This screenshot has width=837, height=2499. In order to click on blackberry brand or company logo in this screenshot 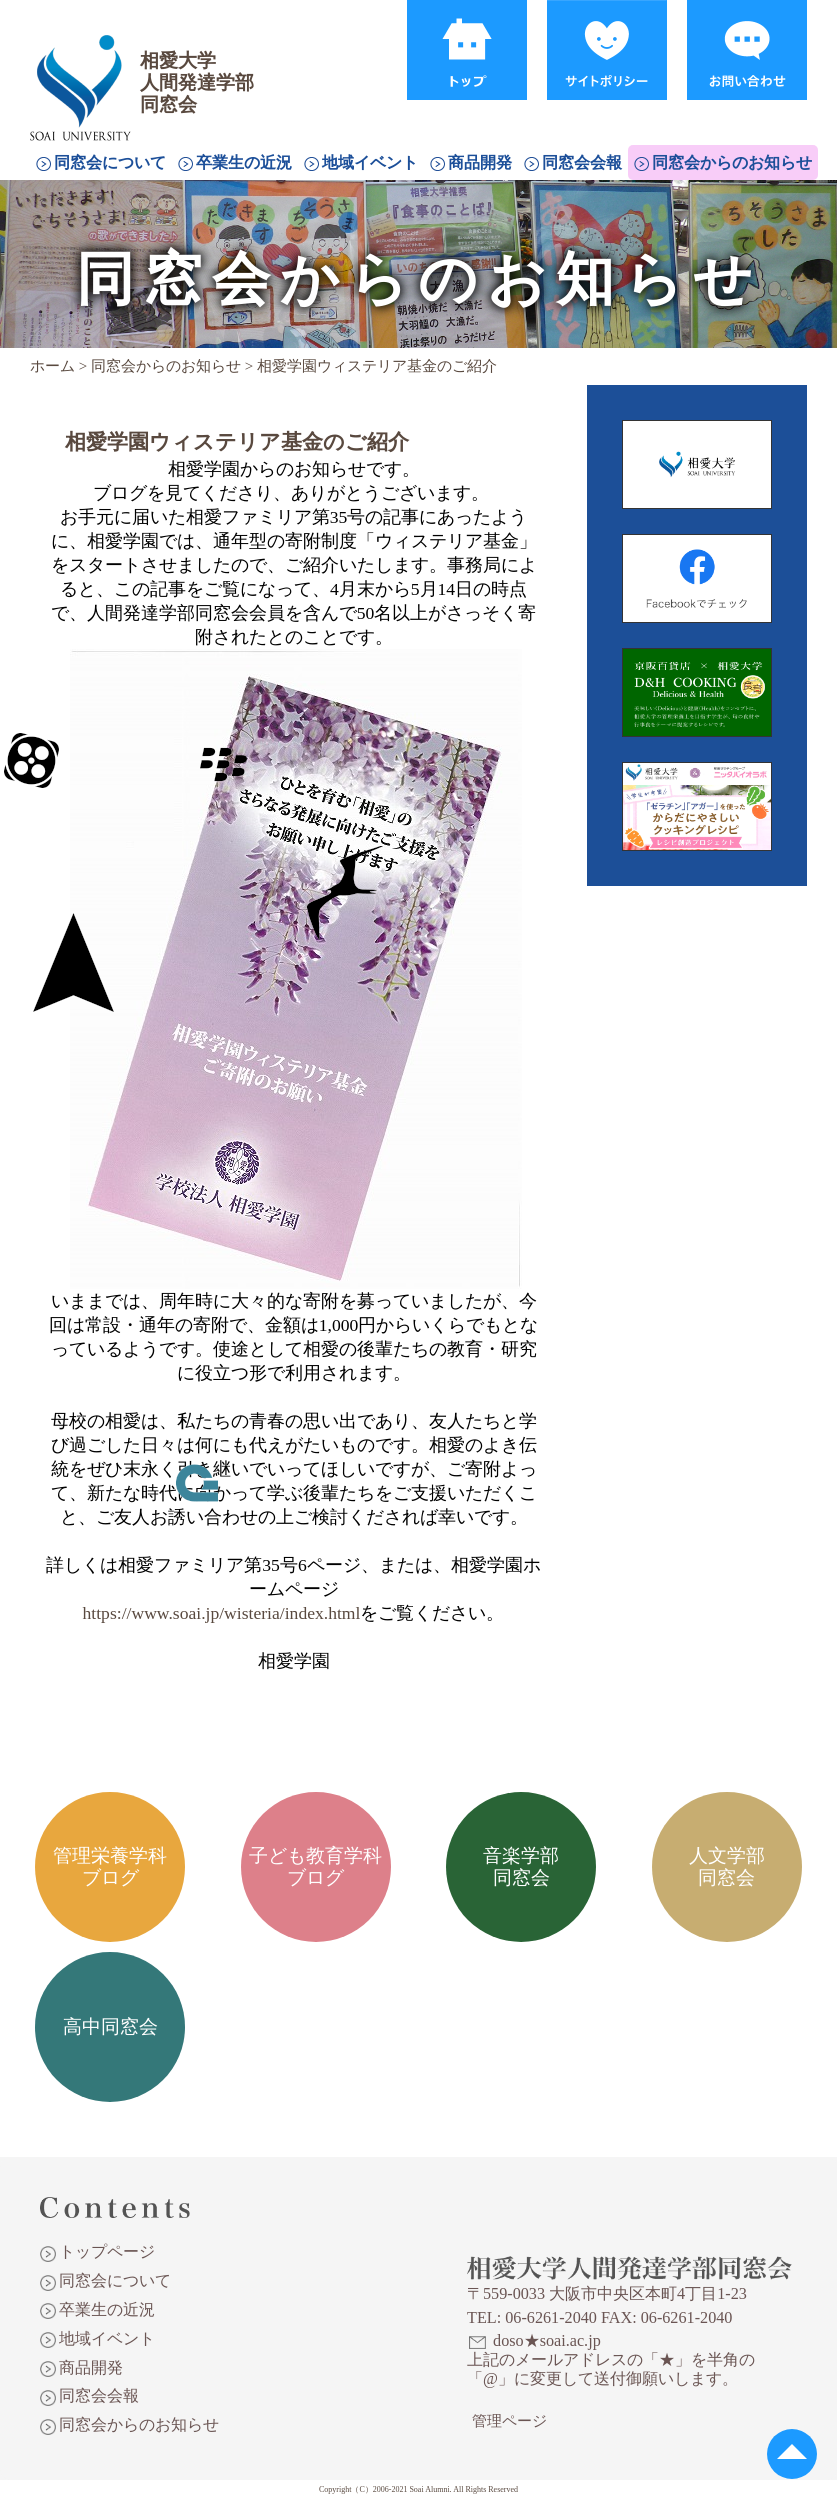, I will do `click(223, 764)`.